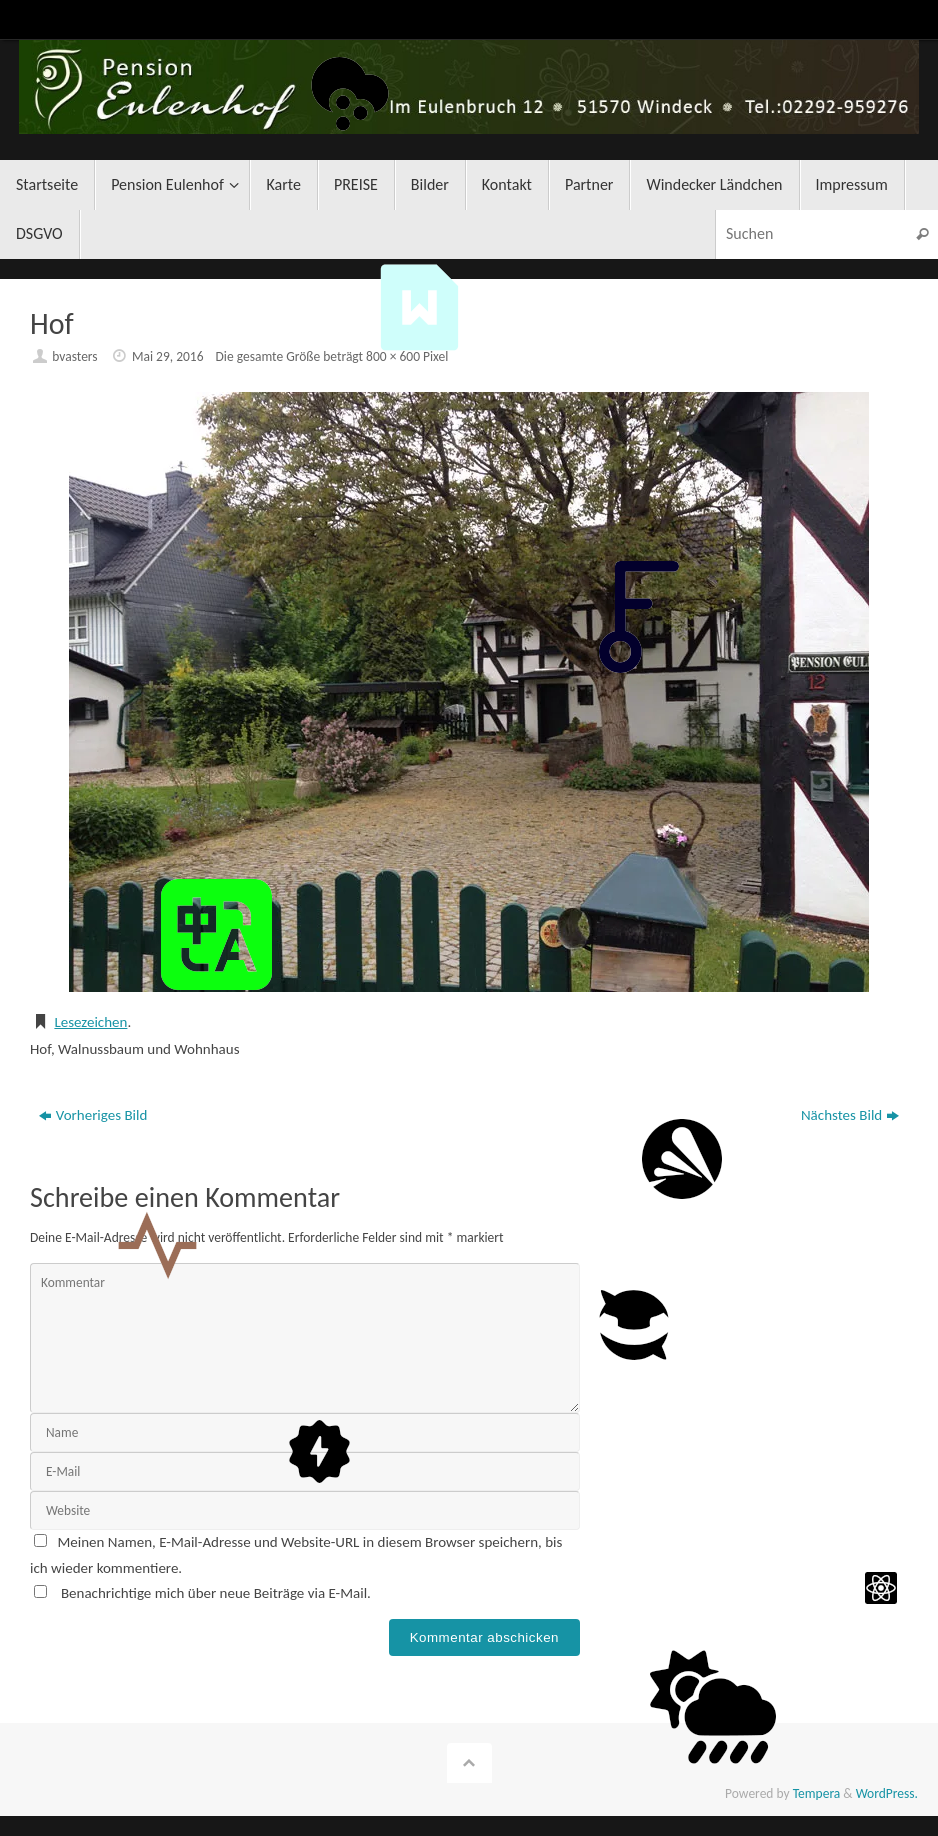 The image size is (938, 1836). I want to click on open Linphone app, so click(634, 1325).